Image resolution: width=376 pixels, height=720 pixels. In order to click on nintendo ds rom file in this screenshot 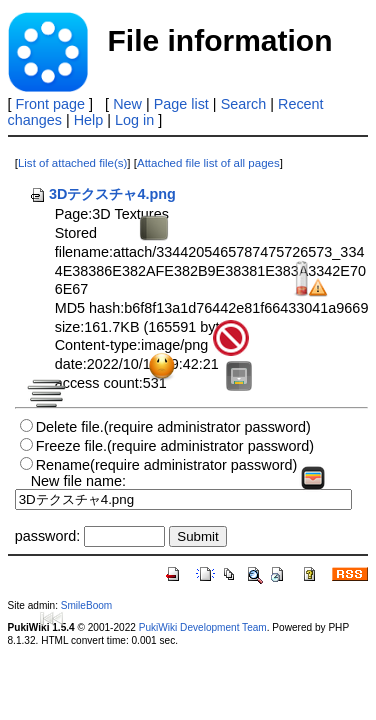, I will do `click(239, 376)`.